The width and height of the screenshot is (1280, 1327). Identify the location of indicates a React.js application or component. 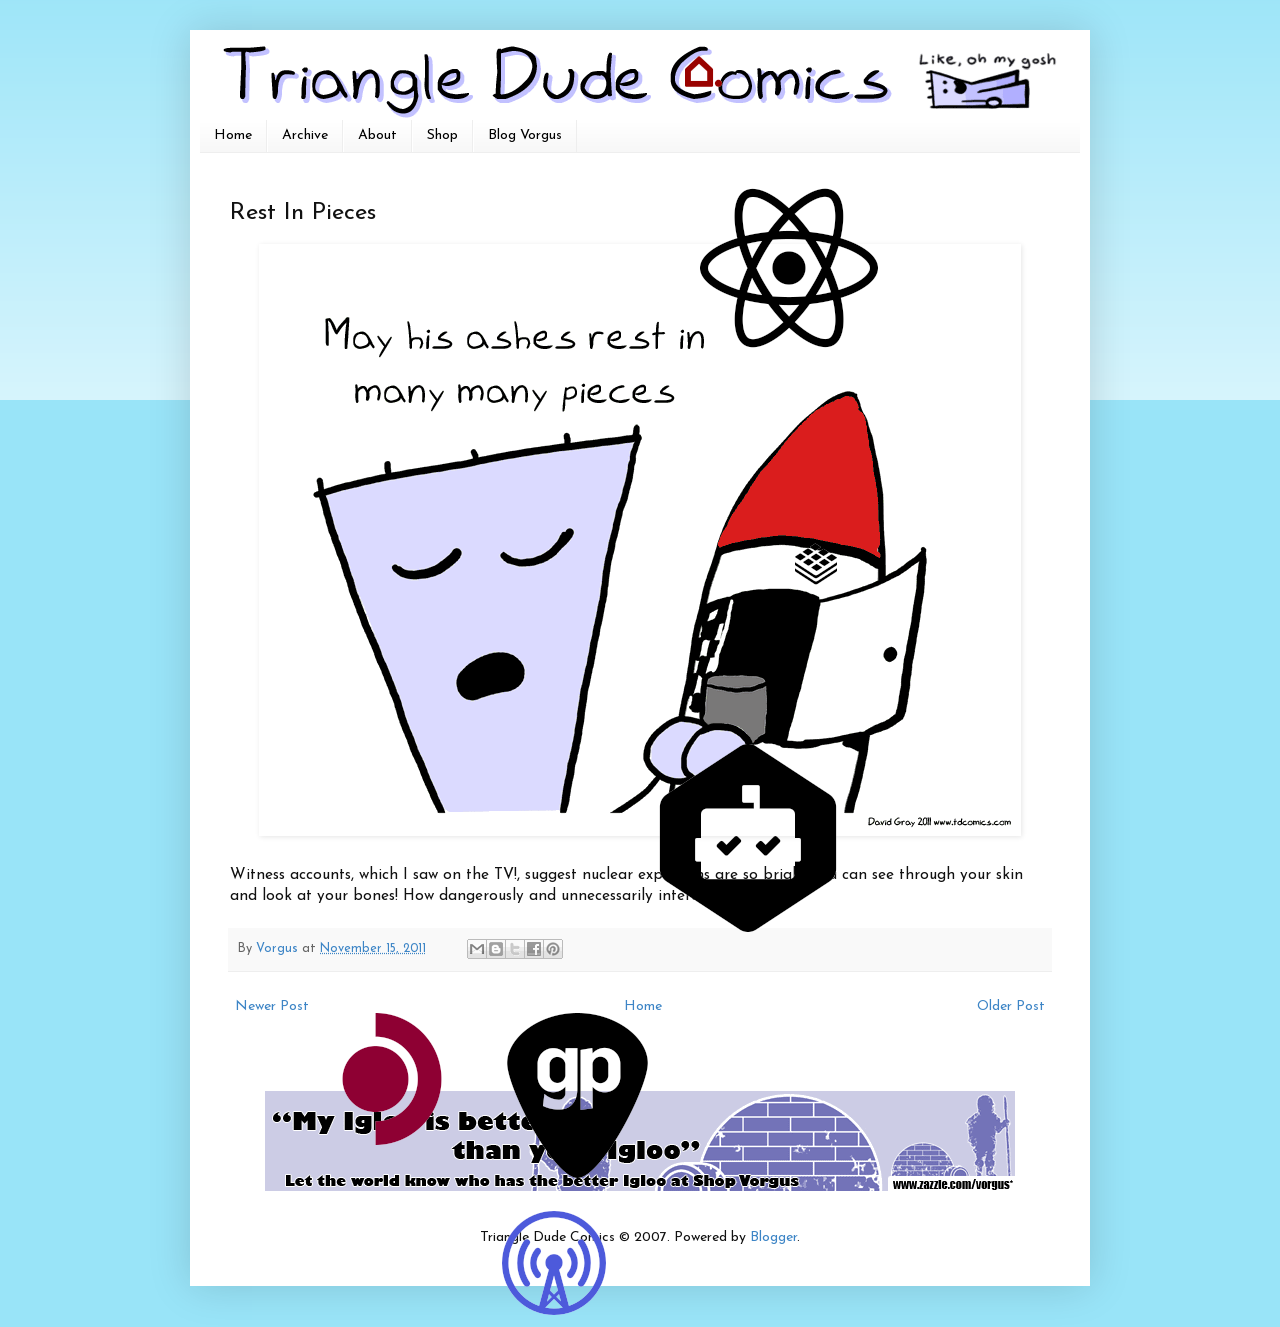
(789, 268).